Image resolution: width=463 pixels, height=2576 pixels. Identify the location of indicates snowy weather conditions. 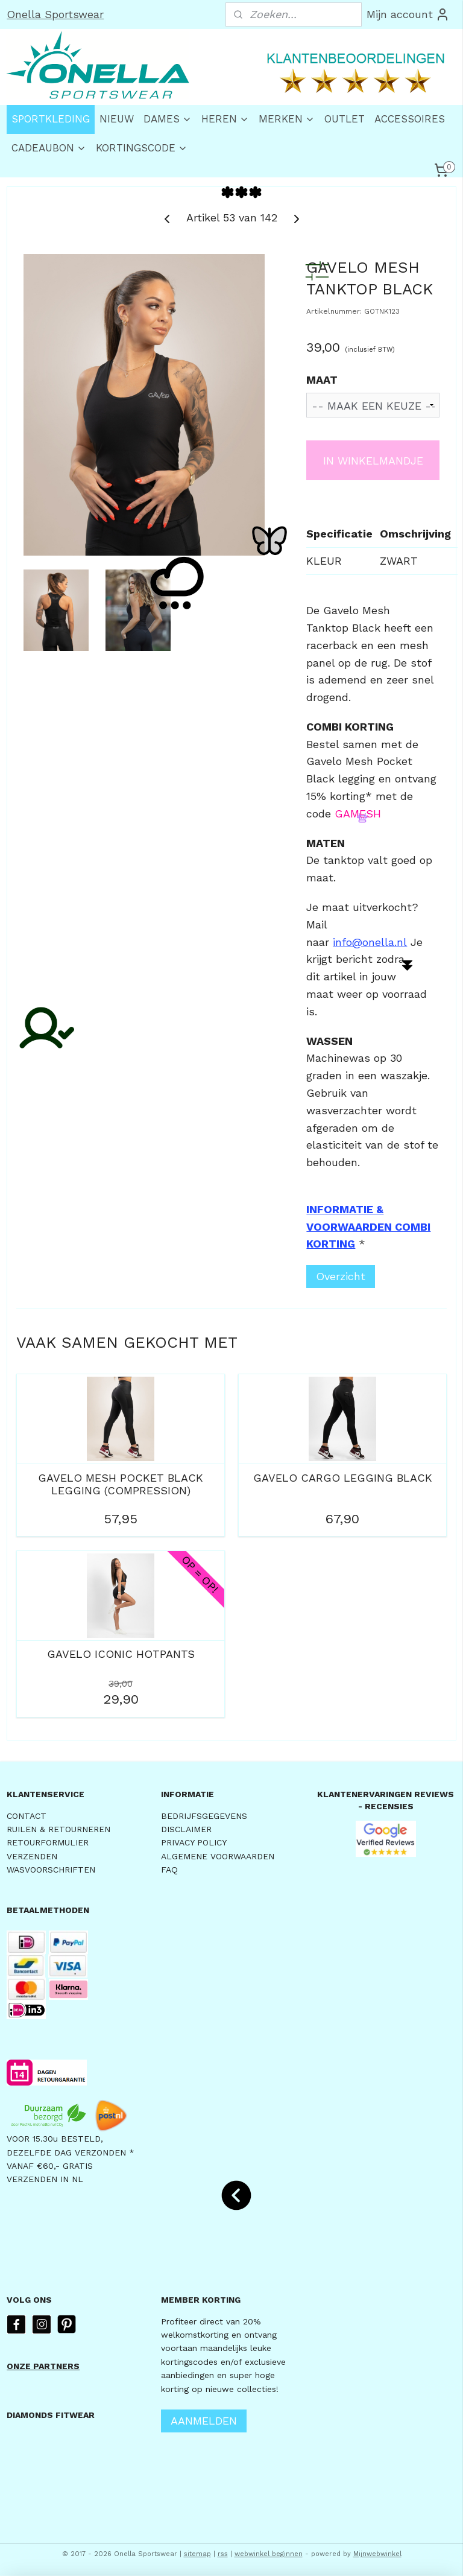
(177, 585).